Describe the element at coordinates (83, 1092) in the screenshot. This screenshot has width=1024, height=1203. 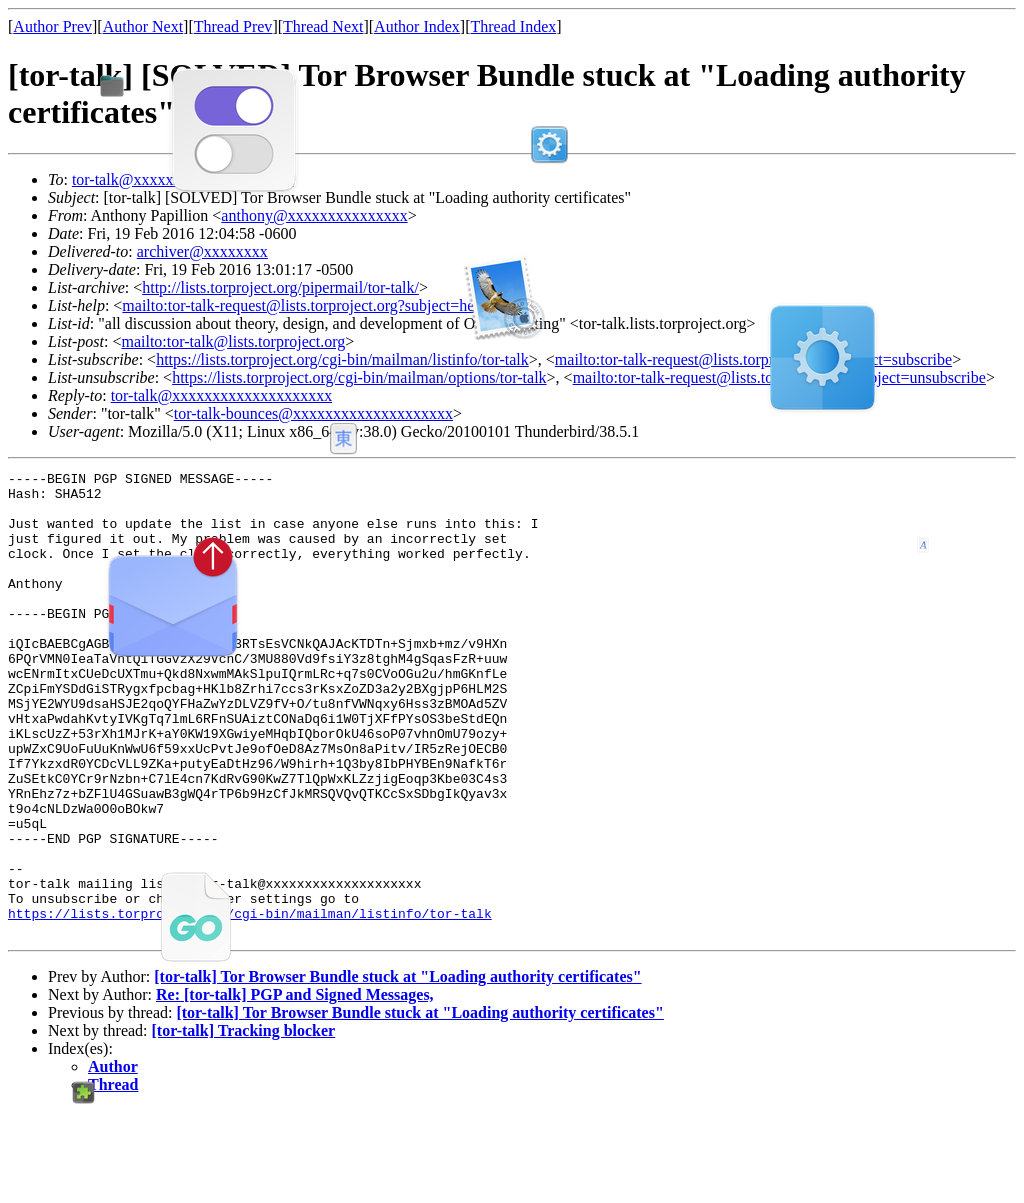
I see `browse or manage system add-ons` at that location.